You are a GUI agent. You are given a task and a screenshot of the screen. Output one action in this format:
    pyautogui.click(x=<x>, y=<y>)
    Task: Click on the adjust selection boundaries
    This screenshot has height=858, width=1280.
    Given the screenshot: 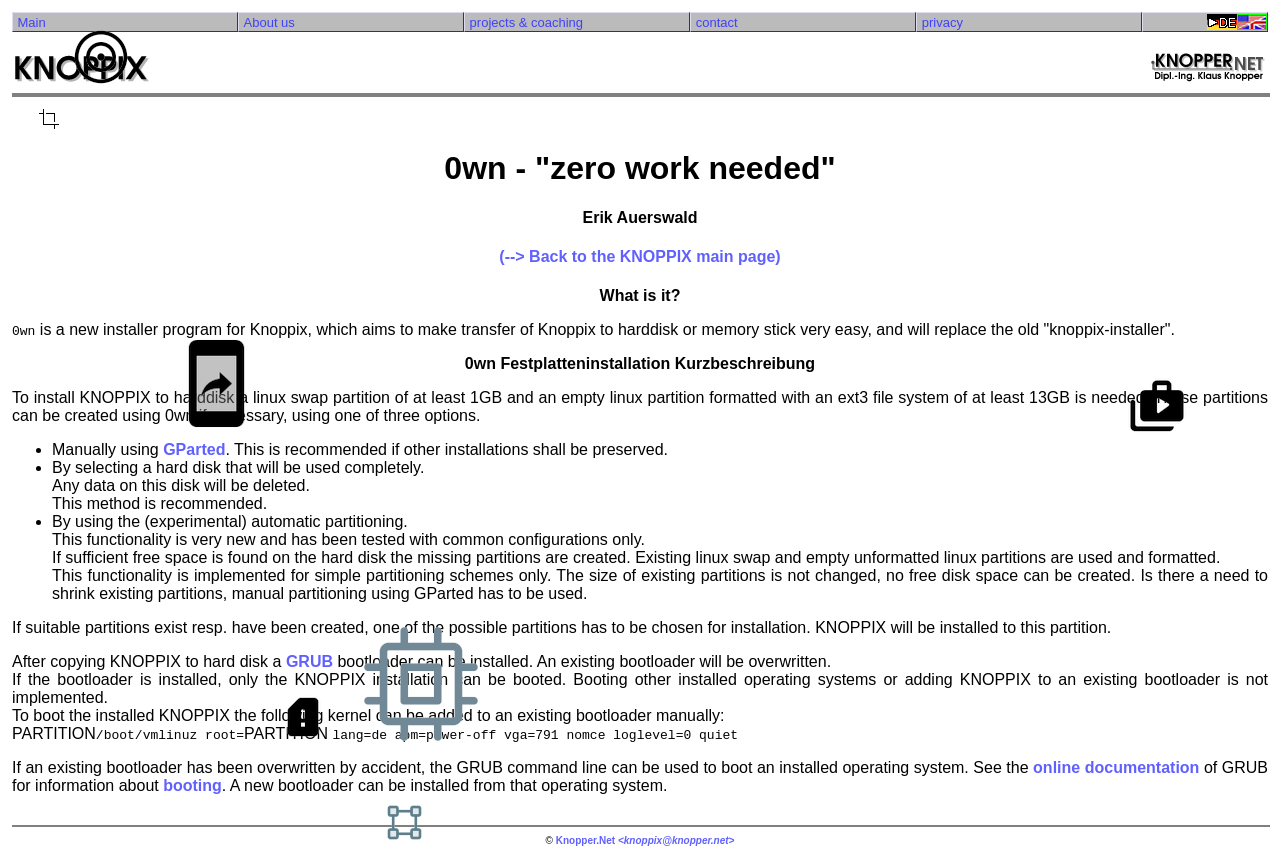 What is the action you would take?
    pyautogui.click(x=404, y=822)
    